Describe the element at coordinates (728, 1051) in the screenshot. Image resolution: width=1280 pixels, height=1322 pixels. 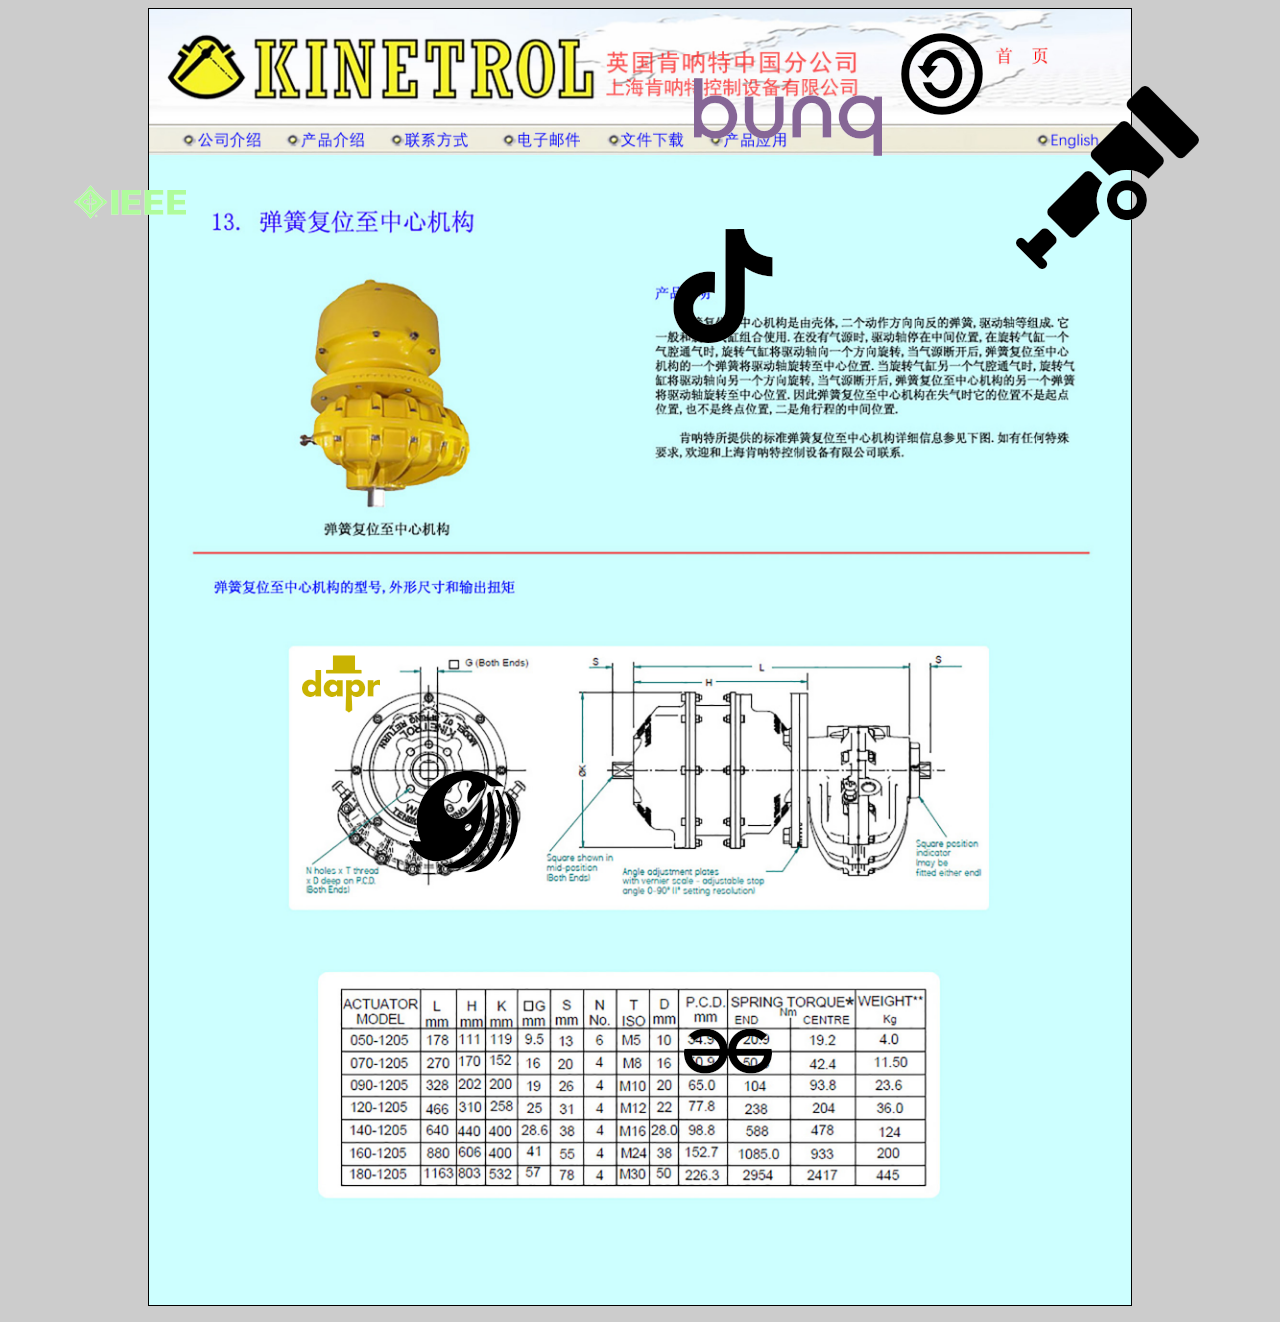
I see `visit geeksforgeeks website` at that location.